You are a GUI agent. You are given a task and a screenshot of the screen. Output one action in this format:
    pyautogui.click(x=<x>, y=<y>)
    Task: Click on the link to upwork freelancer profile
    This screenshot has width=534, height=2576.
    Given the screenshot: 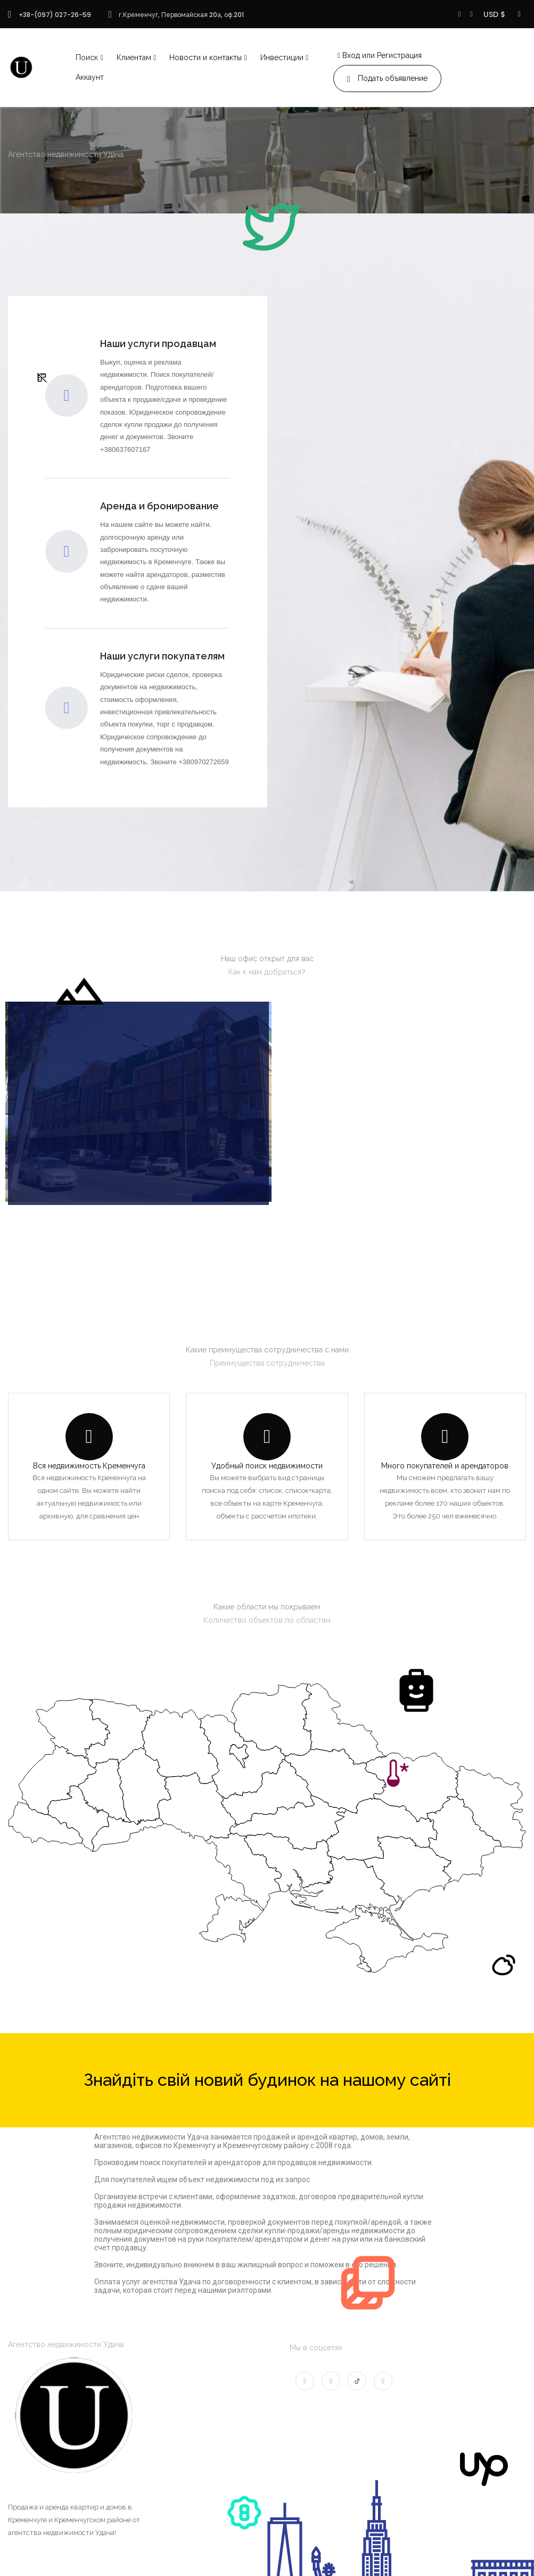 What is the action you would take?
    pyautogui.click(x=484, y=2467)
    